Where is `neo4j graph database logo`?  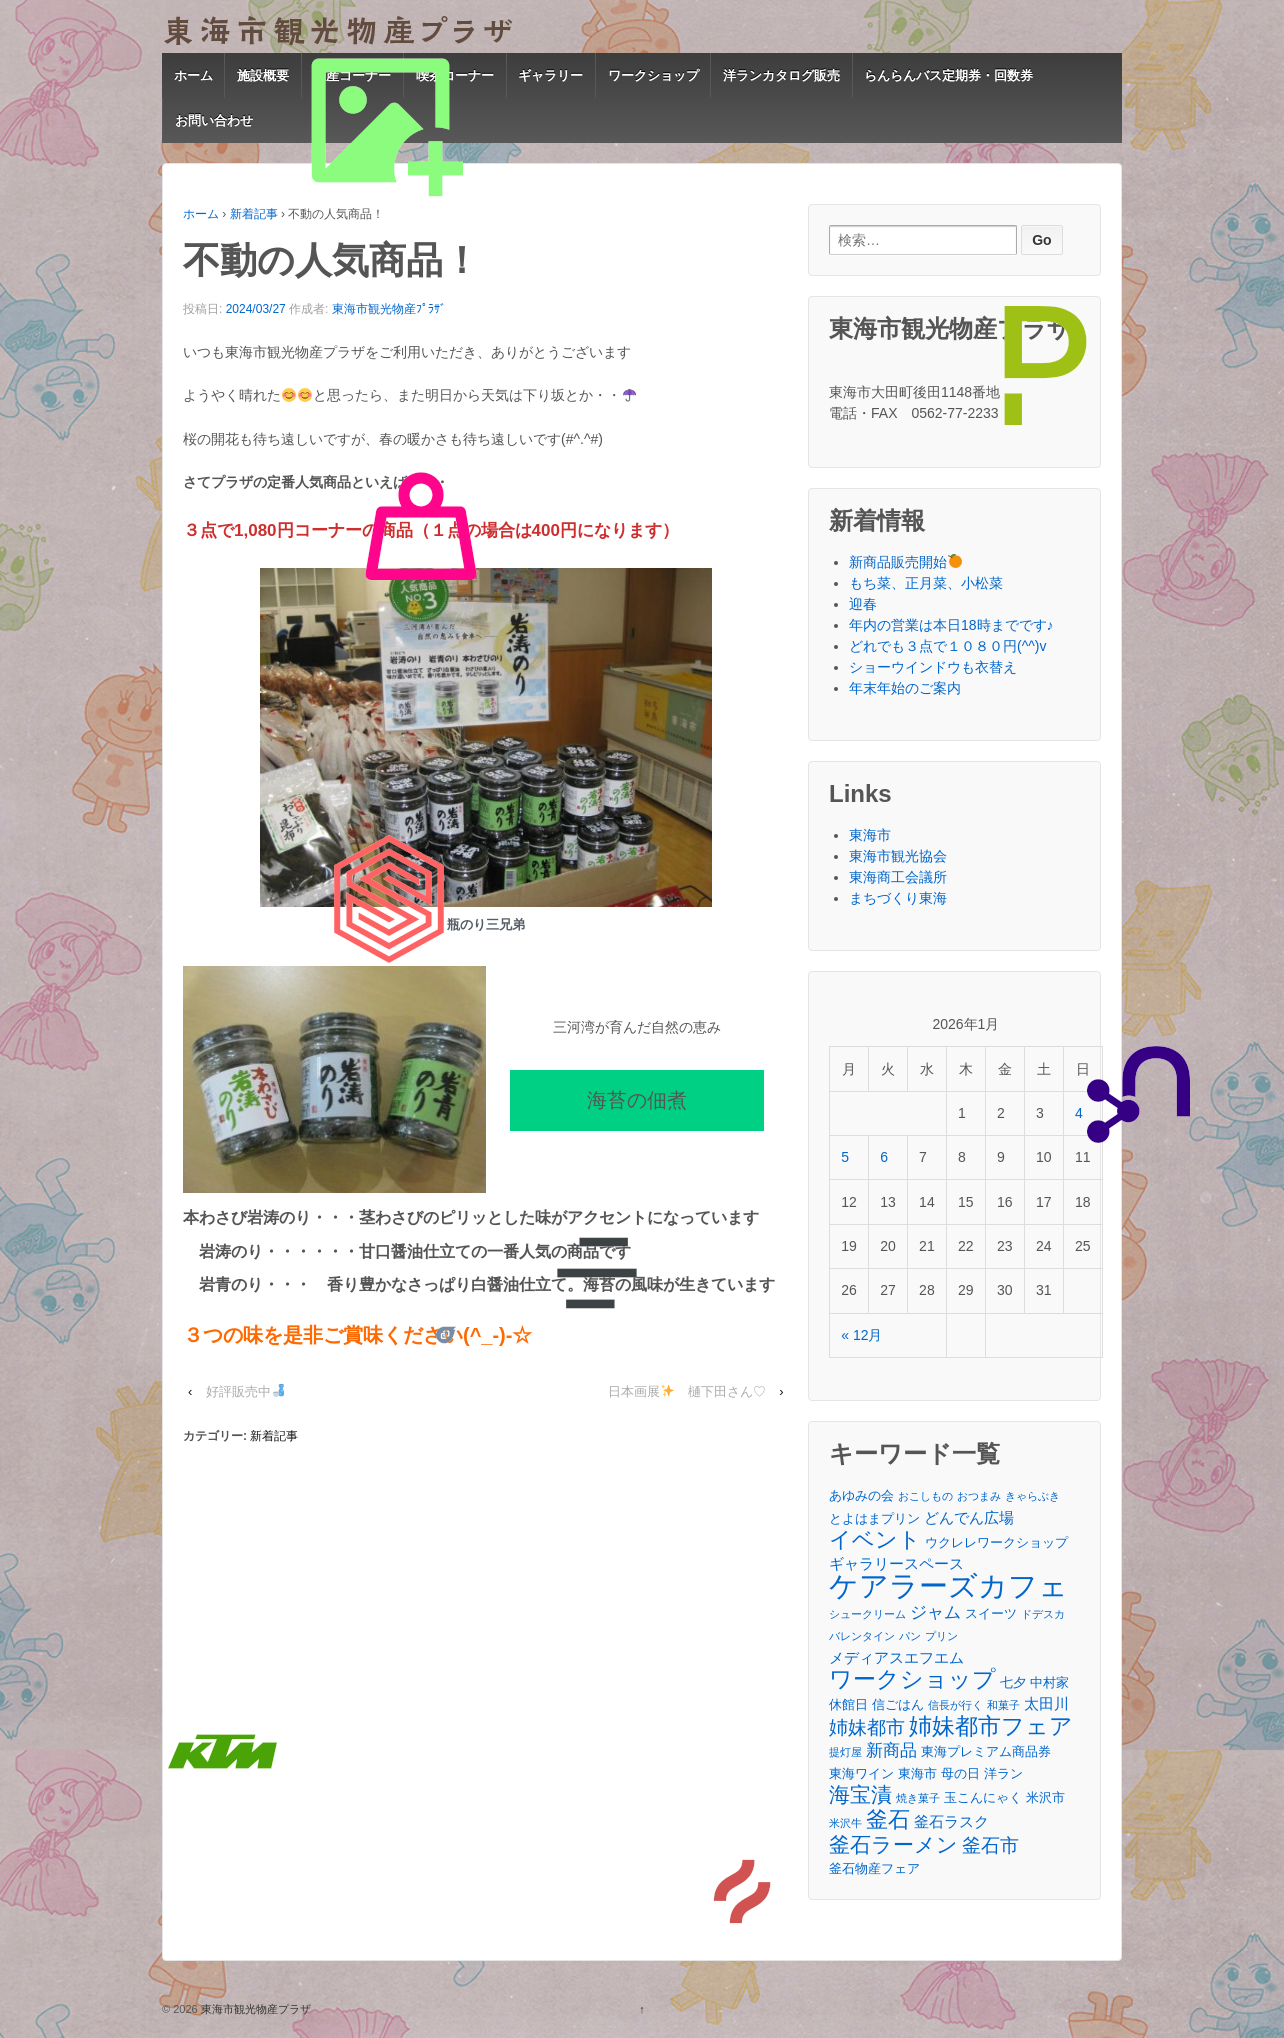
neo4j graph database logo is located at coordinates (1138, 1094).